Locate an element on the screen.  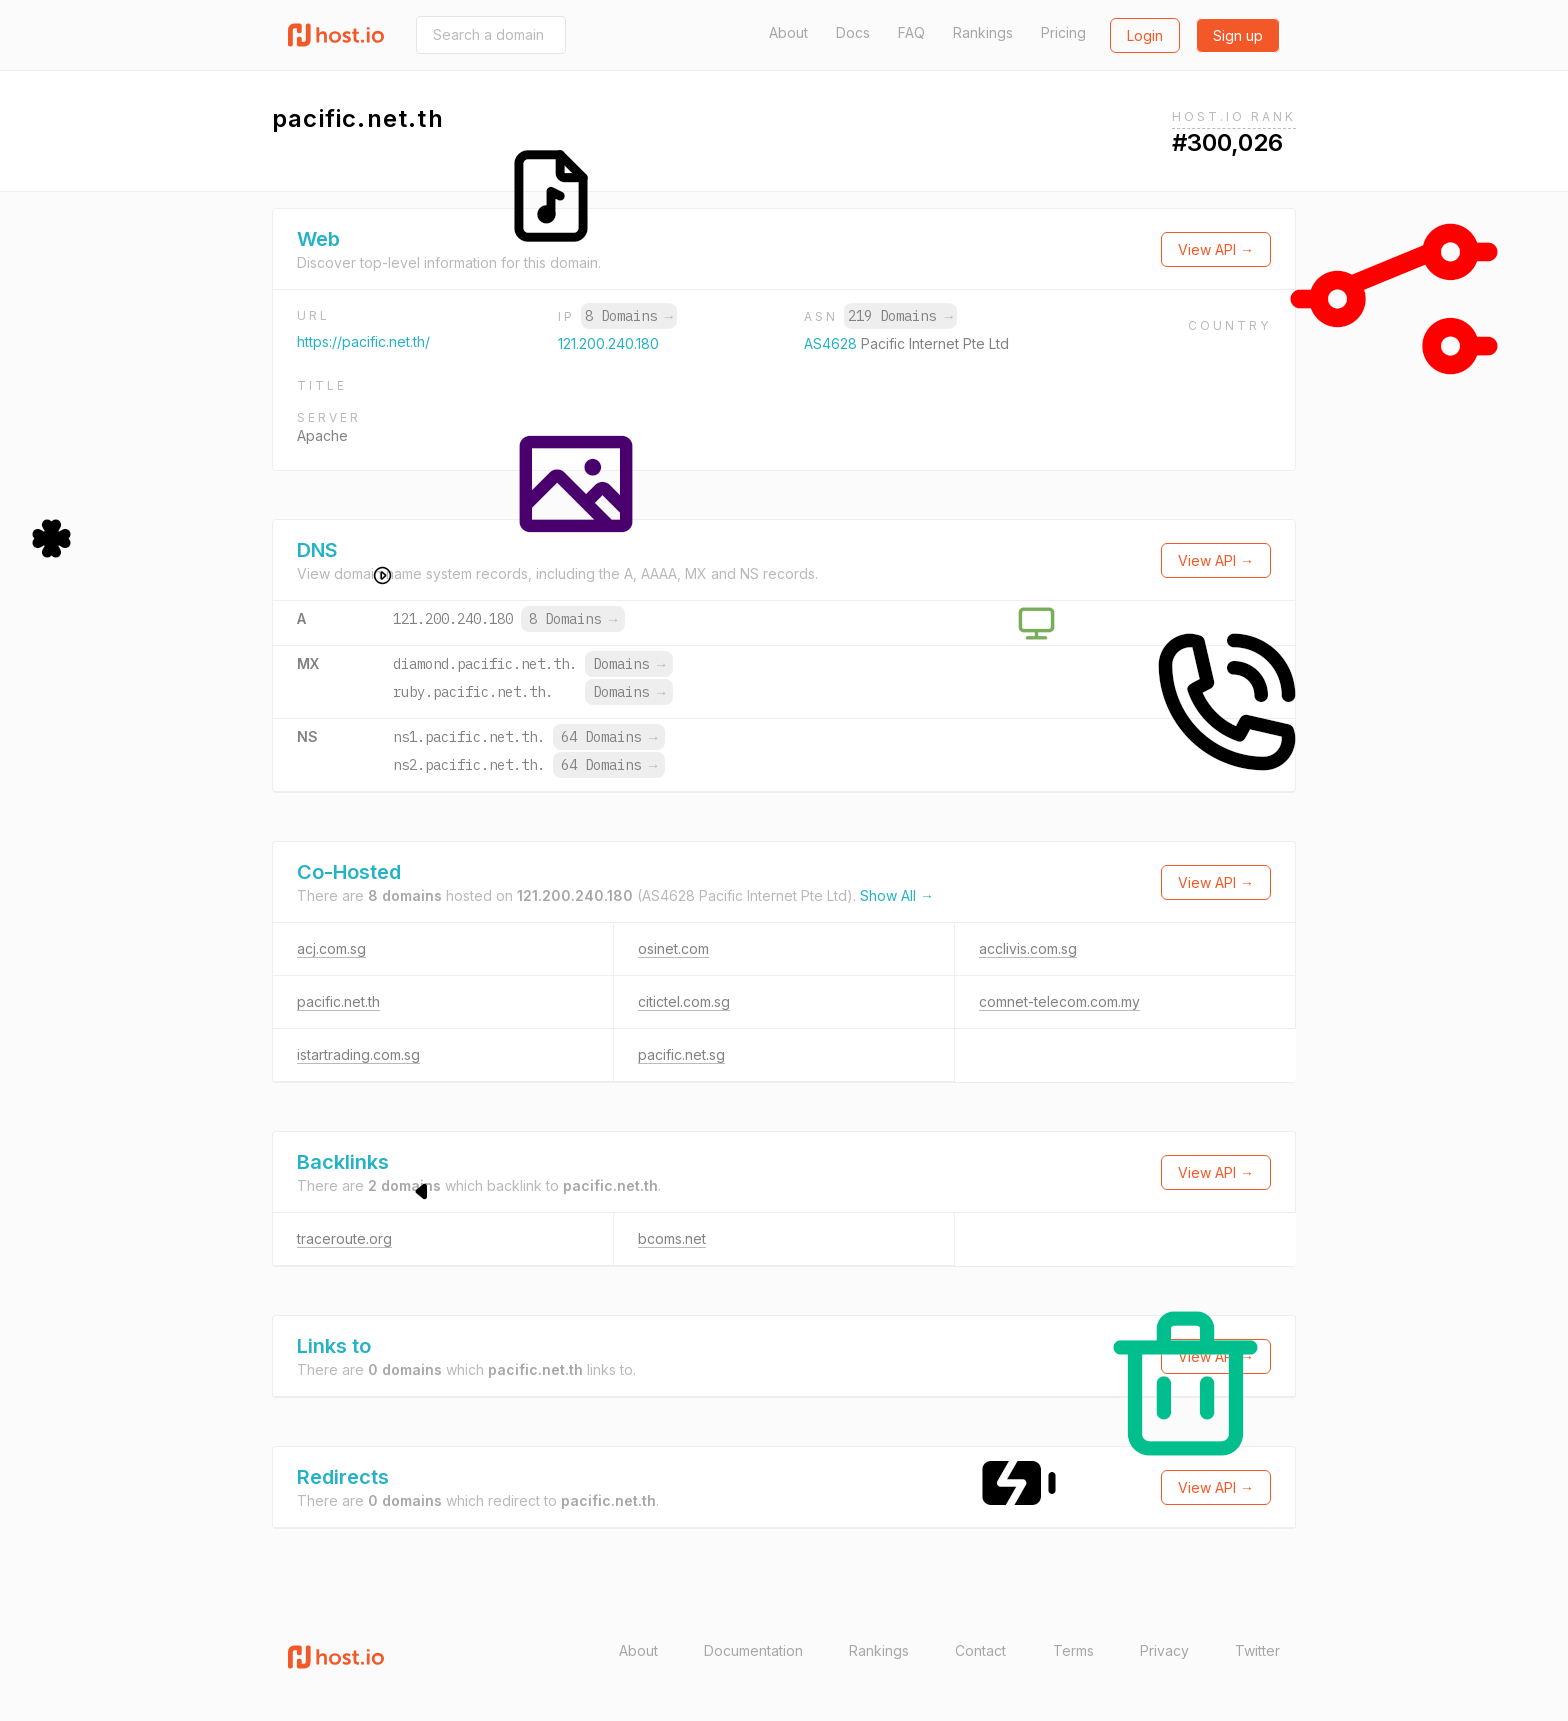
view or open an image file is located at coordinates (576, 484).